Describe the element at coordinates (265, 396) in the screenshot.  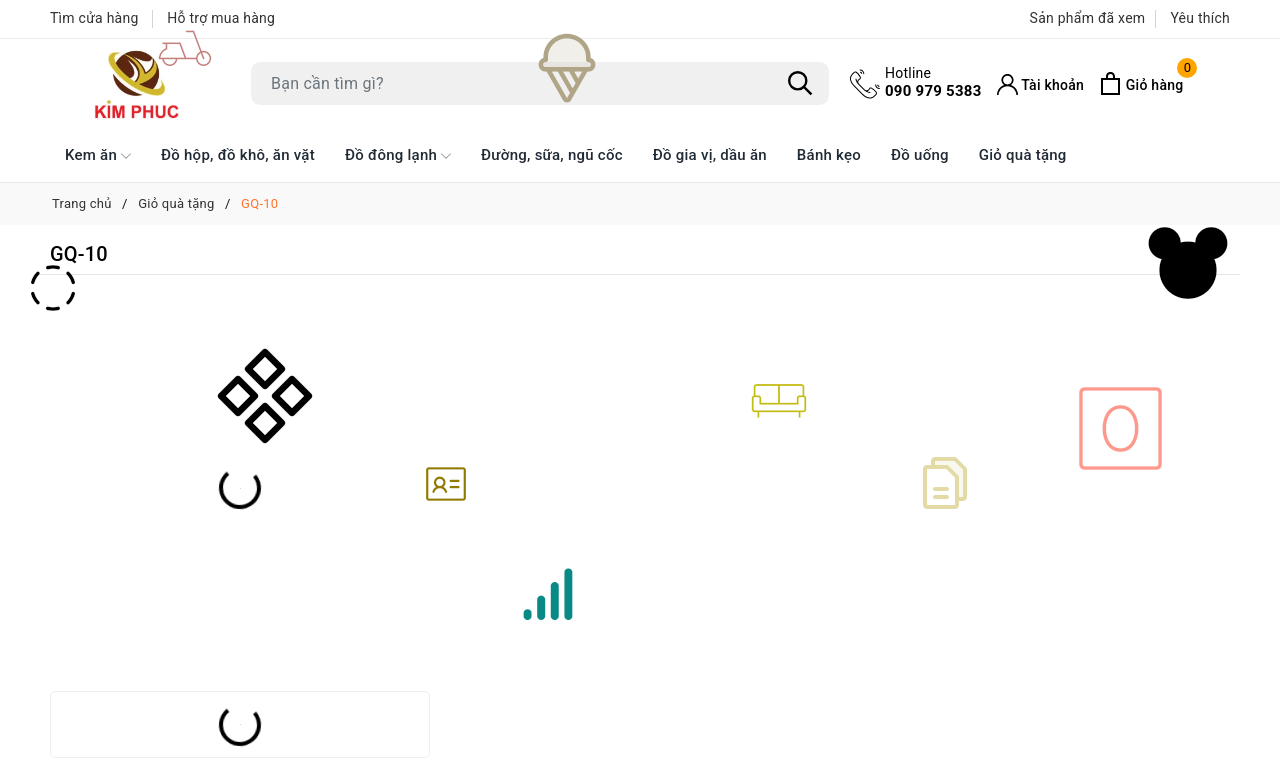
I see `access app or feature categories` at that location.